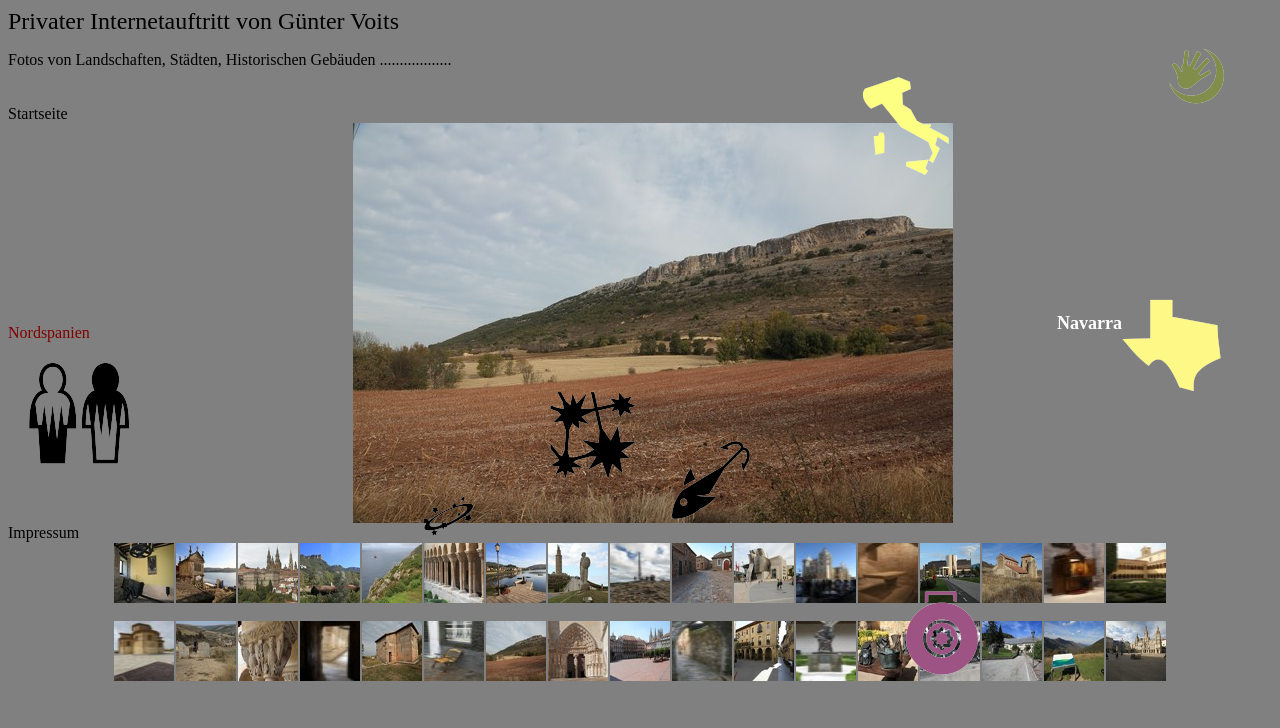  Describe the element at coordinates (906, 126) in the screenshot. I see `select italy as your country or region` at that location.